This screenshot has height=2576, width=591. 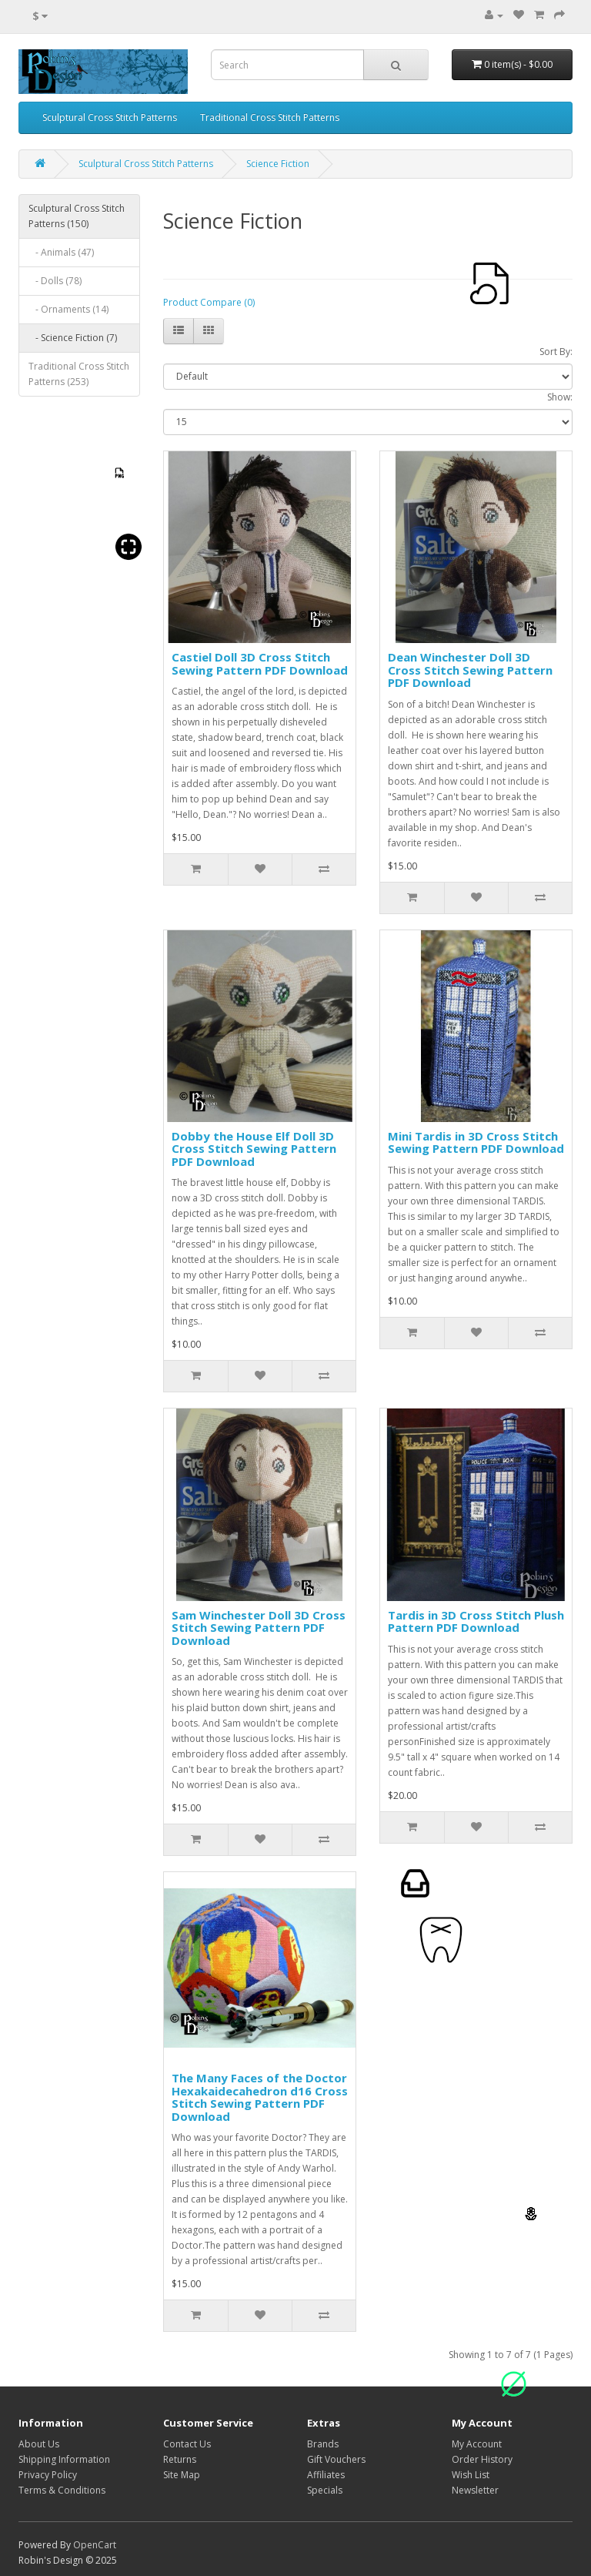 What do you see at coordinates (513, 2383) in the screenshot?
I see `indicates an empty or null state` at bounding box center [513, 2383].